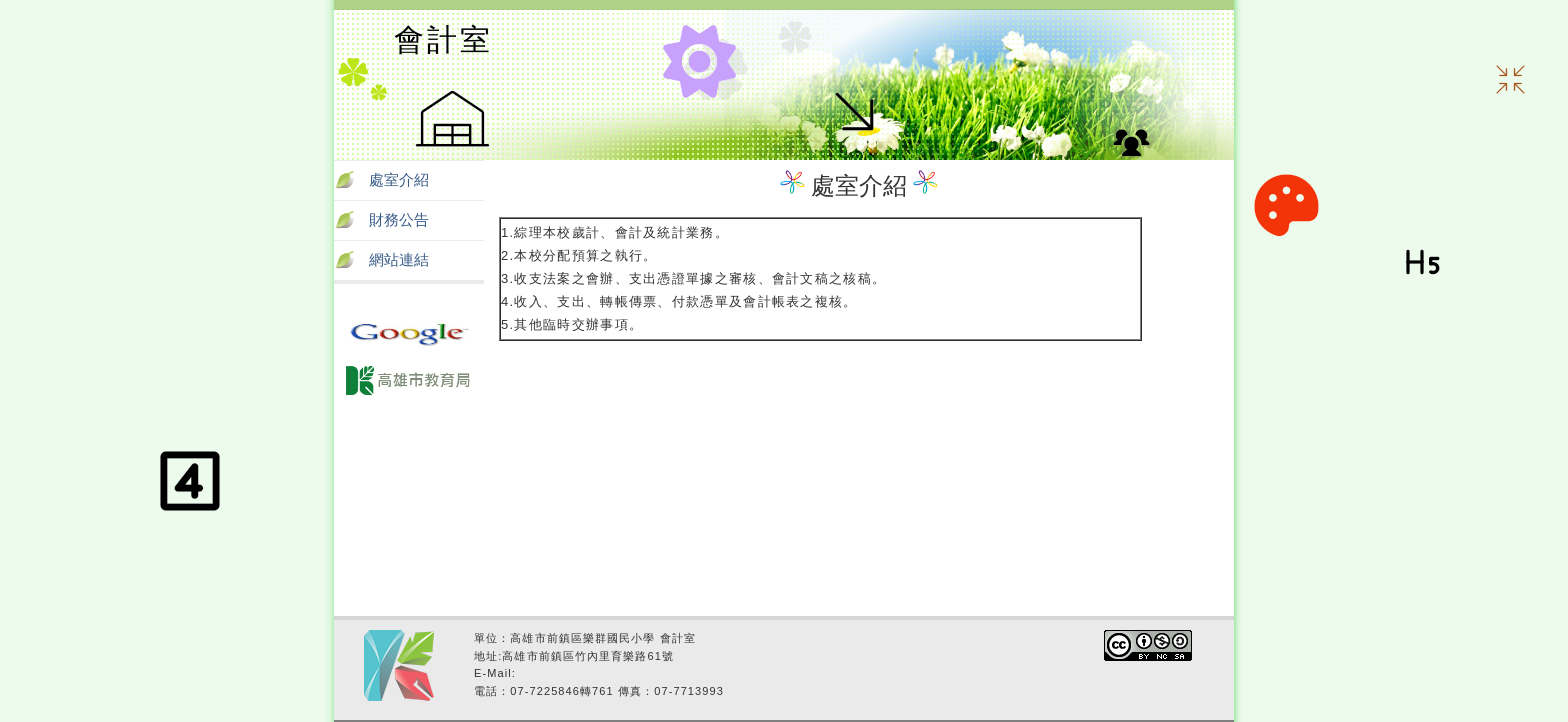 This screenshot has width=1568, height=722. What do you see at coordinates (1422, 262) in the screenshot?
I see `format text as heading level 5` at bounding box center [1422, 262].